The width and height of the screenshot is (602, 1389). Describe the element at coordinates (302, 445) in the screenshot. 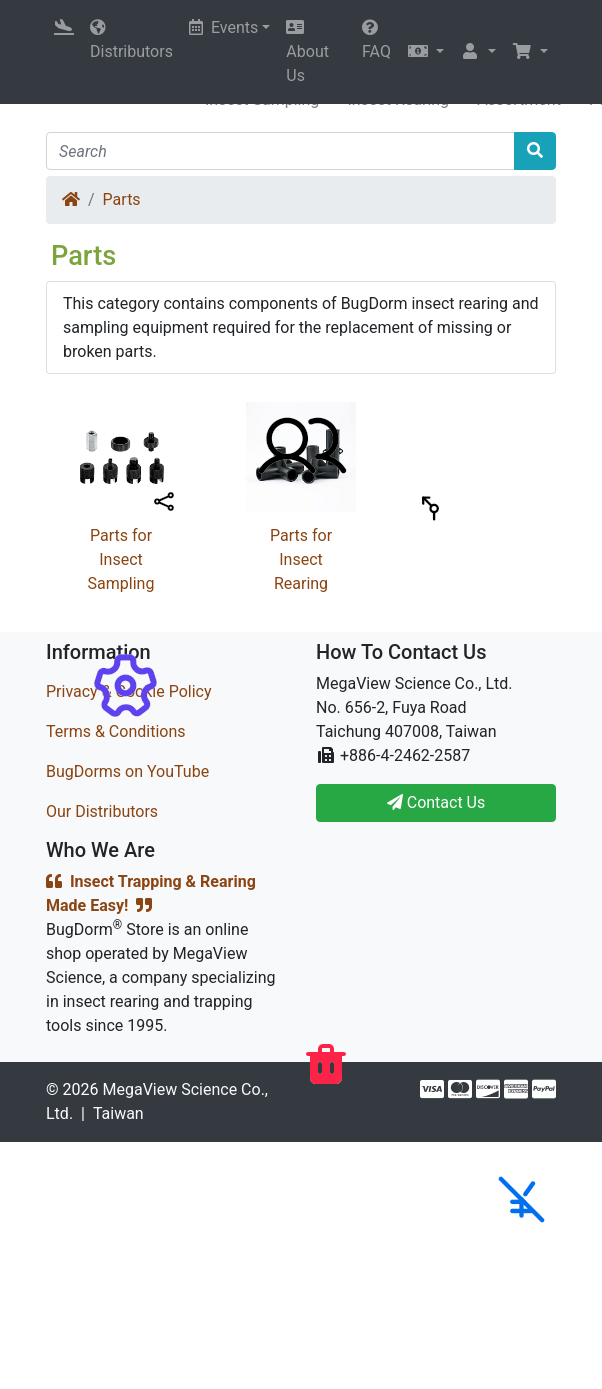

I see `view all users or team members` at that location.